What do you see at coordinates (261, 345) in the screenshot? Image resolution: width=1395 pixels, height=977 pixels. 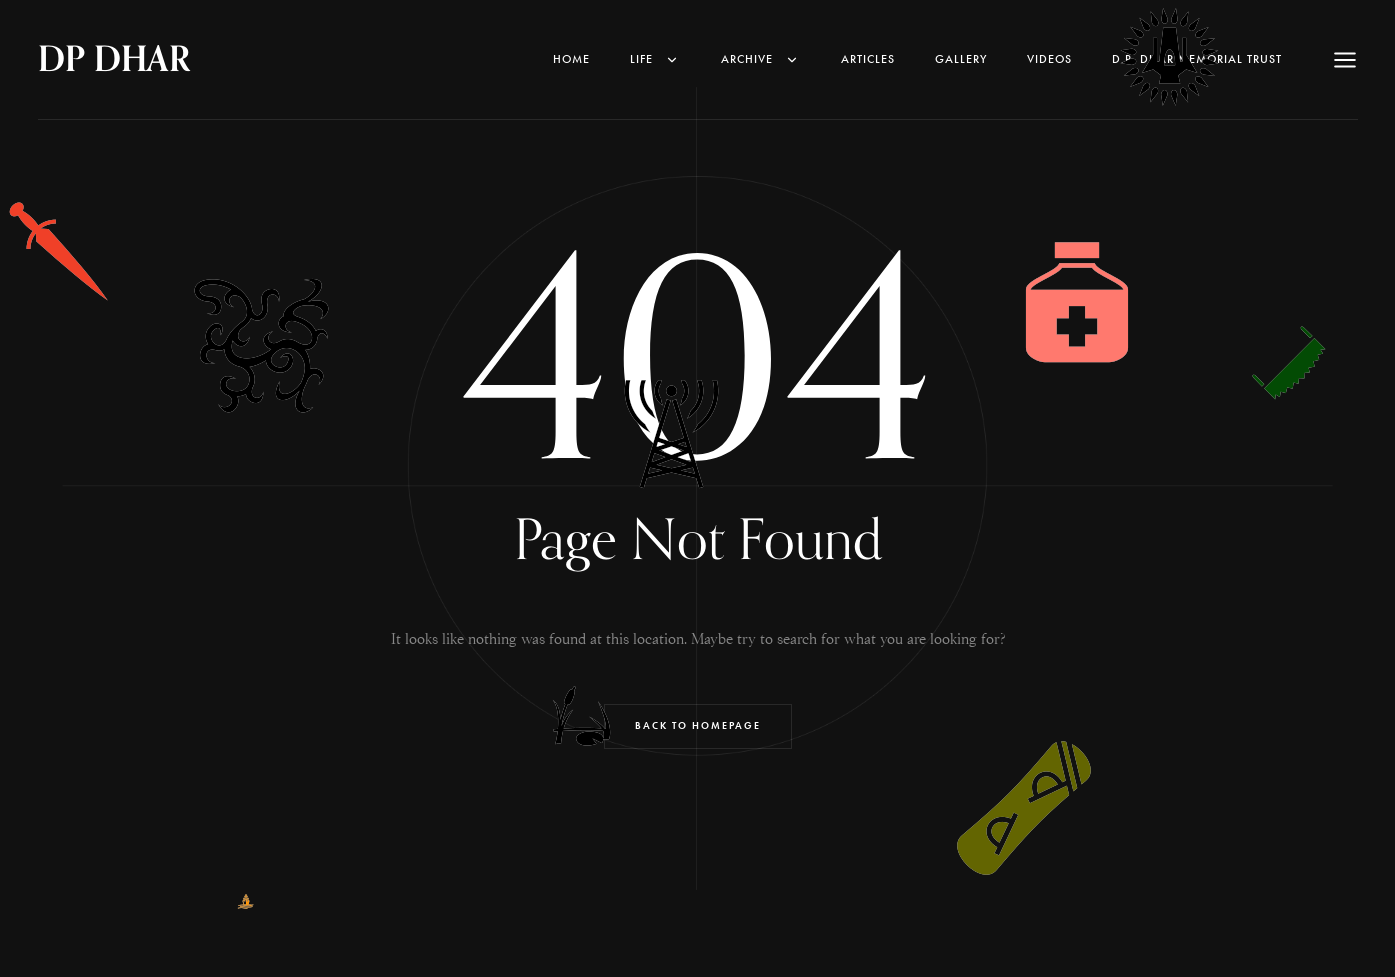 I see `decorative vine or plant element for fantasy game UI` at bounding box center [261, 345].